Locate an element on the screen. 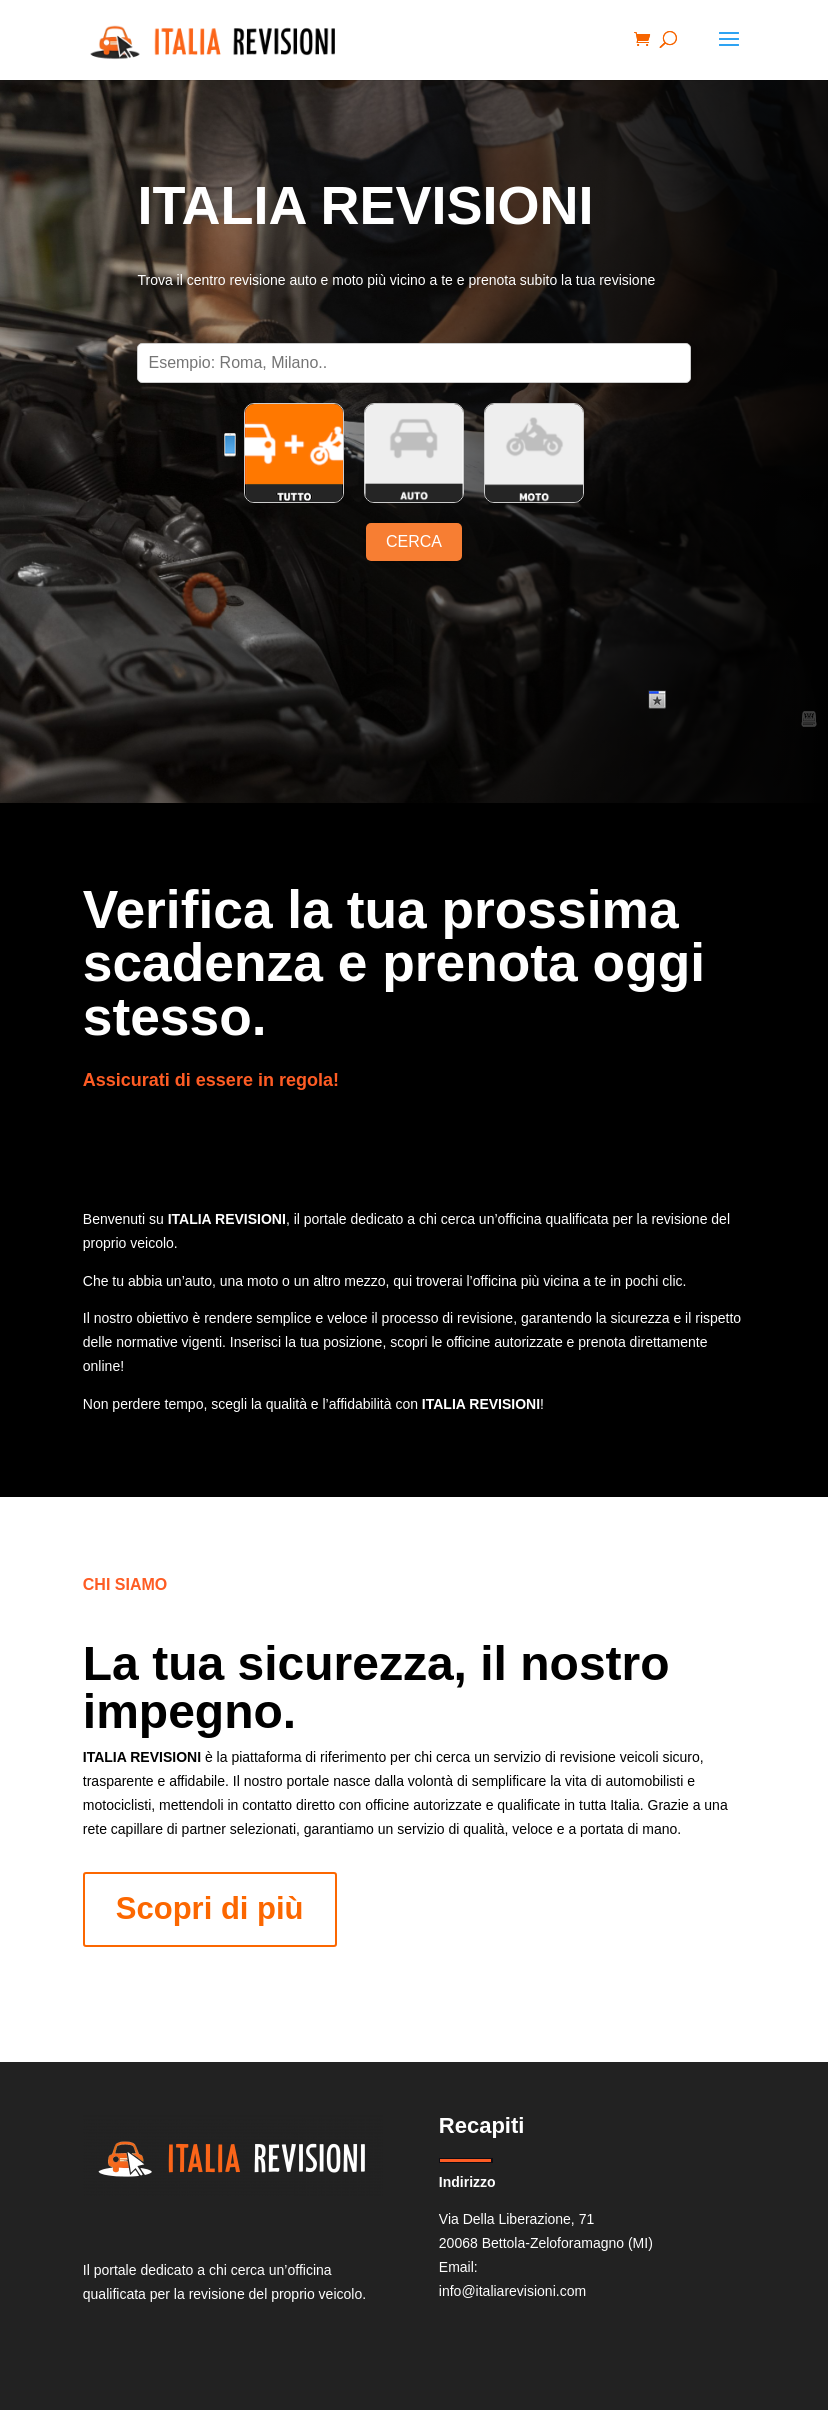  access a shared network drive is located at coordinates (809, 719).